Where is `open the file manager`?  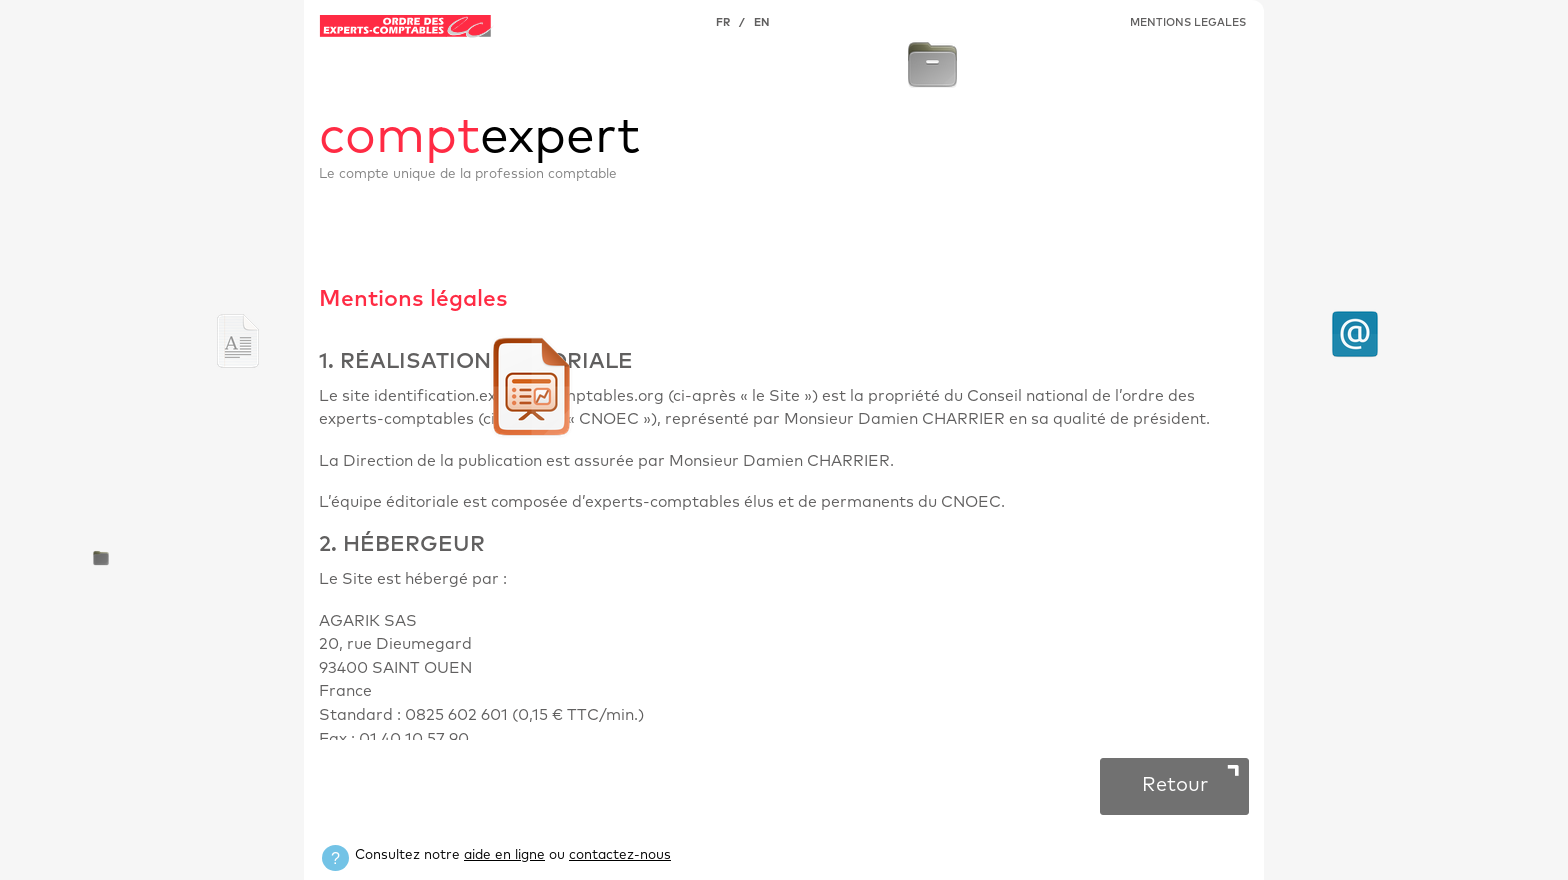 open the file manager is located at coordinates (932, 64).